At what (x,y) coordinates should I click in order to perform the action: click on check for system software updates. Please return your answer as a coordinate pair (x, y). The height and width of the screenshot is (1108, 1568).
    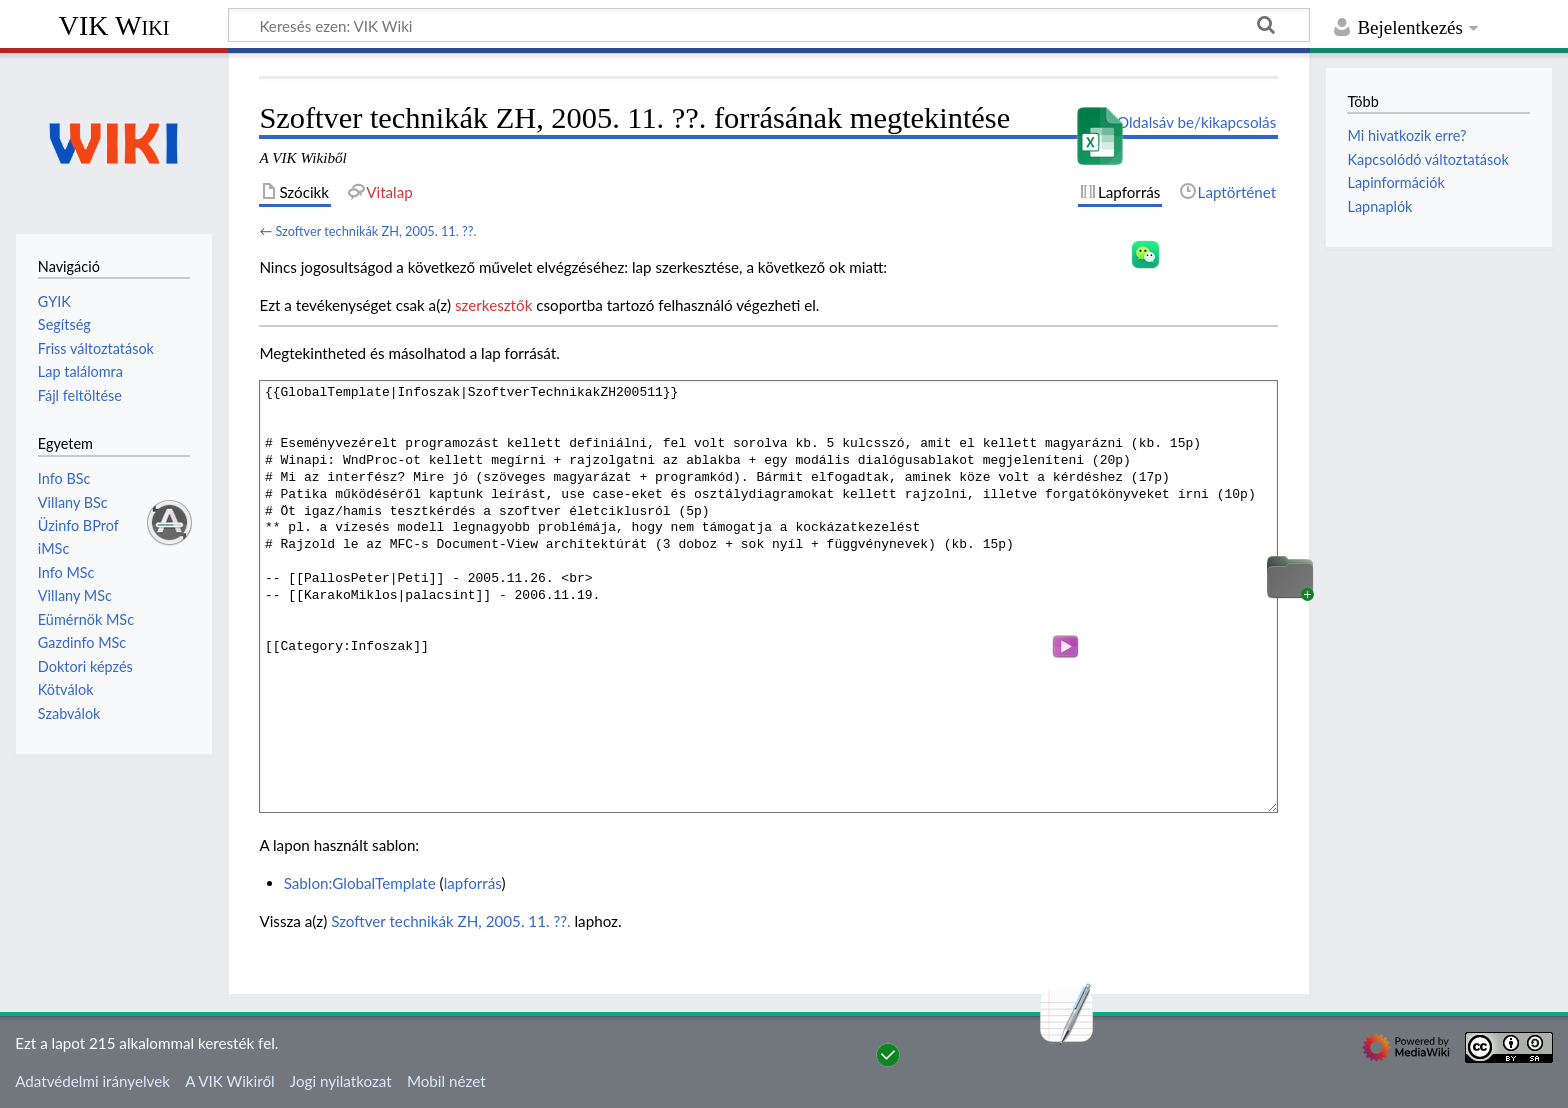
    Looking at the image, I should click on (169, 522).